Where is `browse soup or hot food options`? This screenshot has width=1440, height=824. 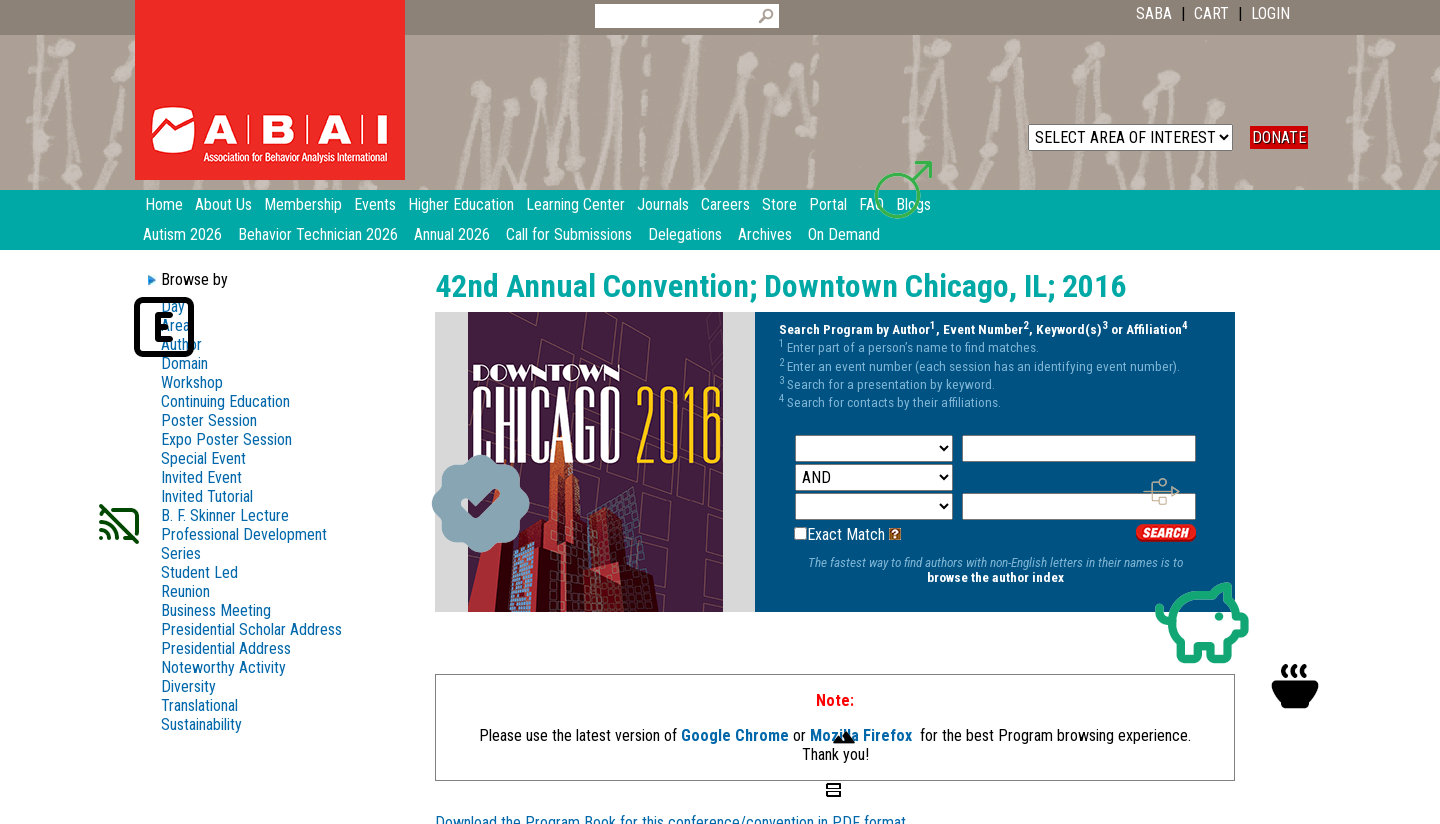 browse soup or hot food options is located at coordinates (1295, 685).